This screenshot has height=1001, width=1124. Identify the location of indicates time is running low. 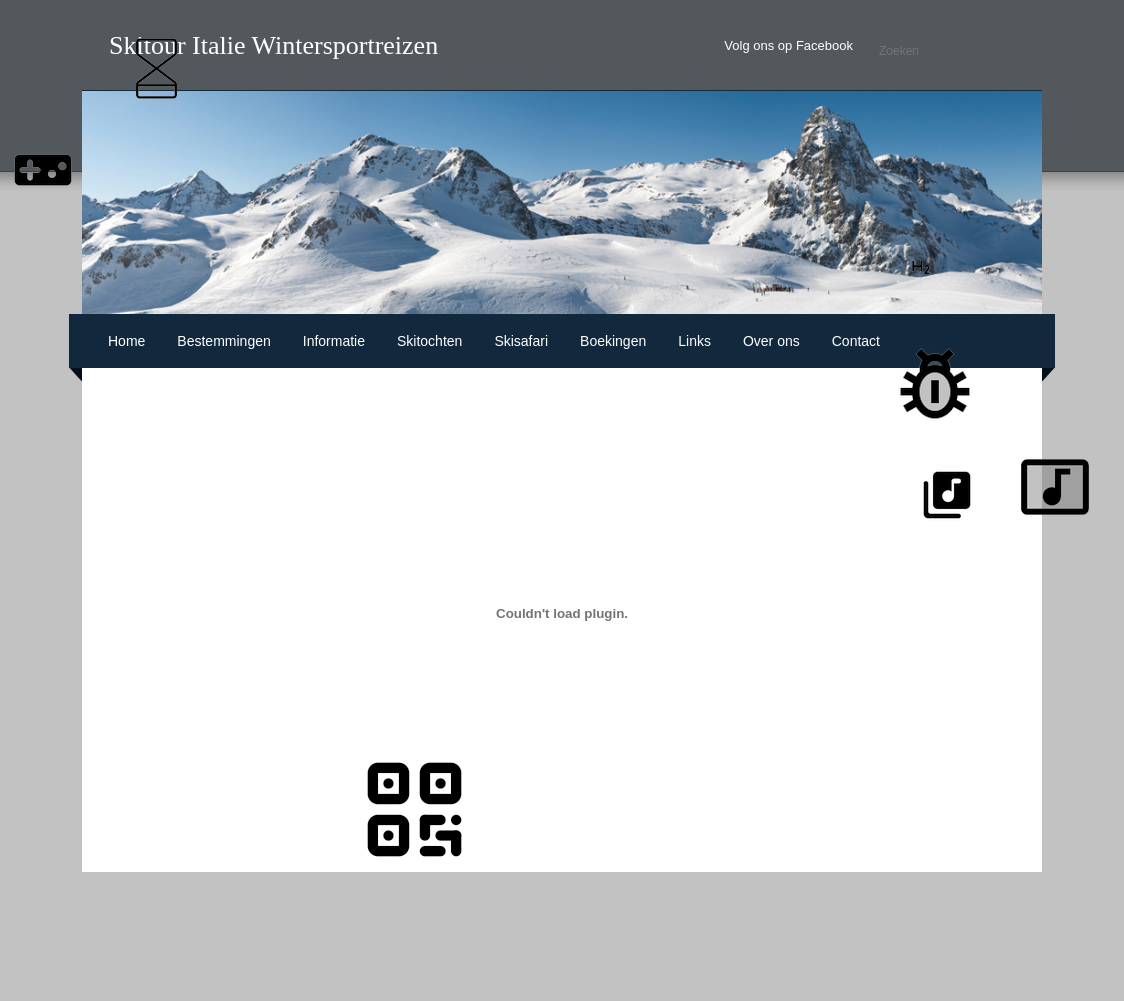
(156, 68).